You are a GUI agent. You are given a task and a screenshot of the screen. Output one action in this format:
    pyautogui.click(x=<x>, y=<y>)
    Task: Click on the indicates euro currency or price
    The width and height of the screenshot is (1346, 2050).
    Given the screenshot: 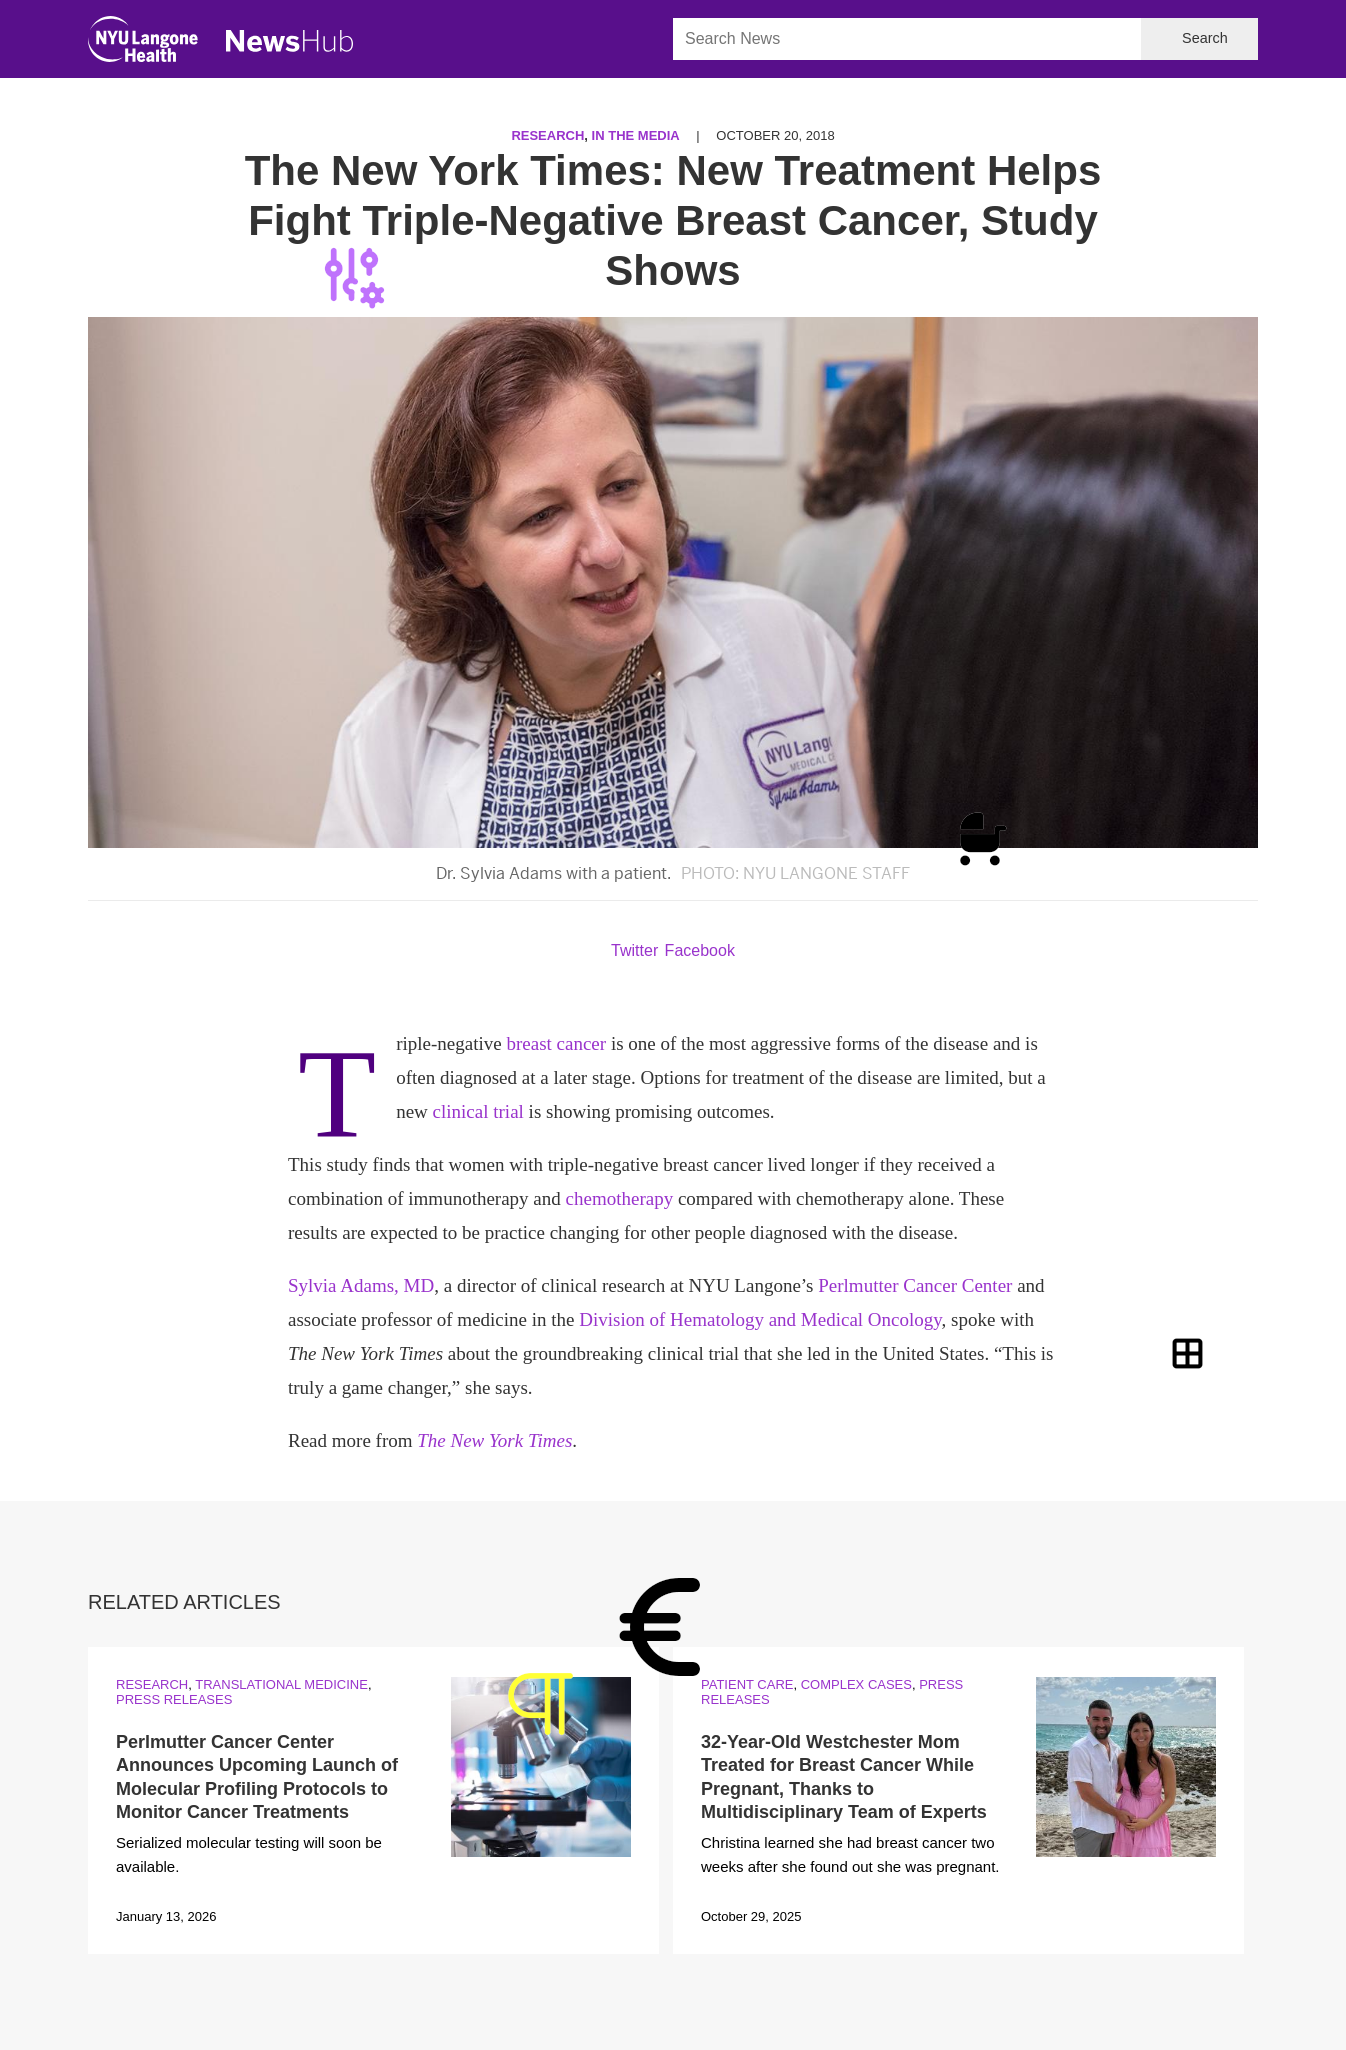 What is the action you would take?
    pyautogui.click(x=665, y=1627)
    